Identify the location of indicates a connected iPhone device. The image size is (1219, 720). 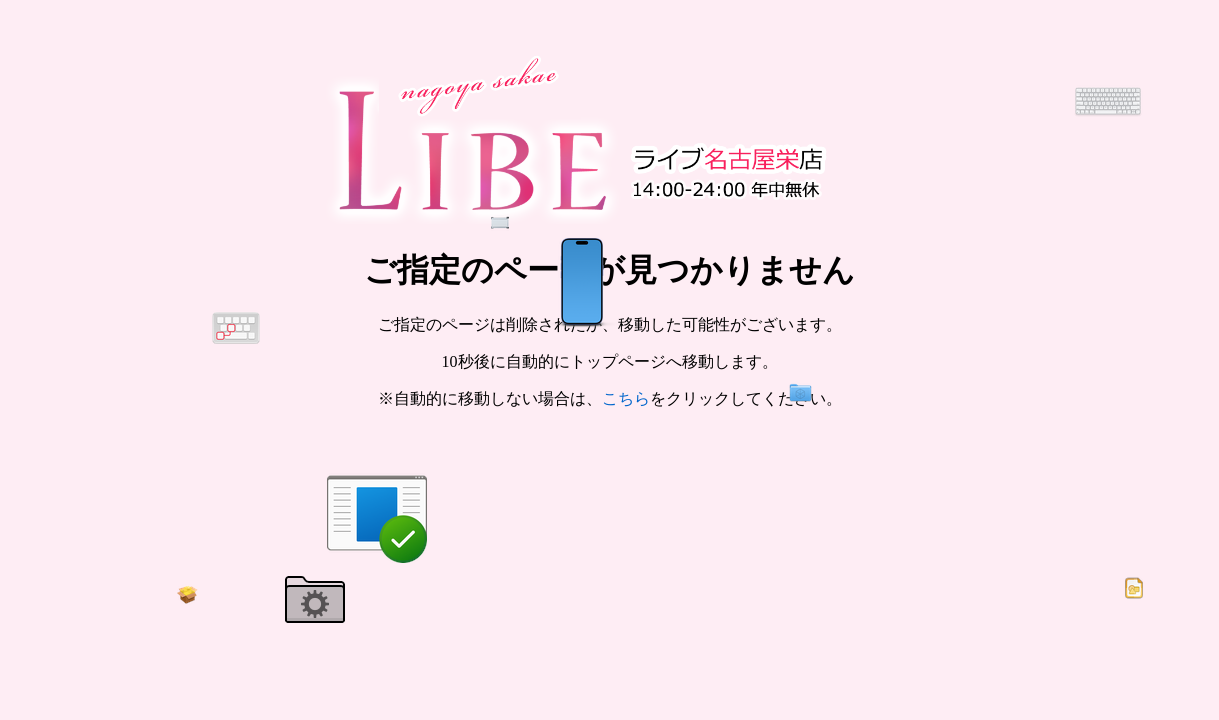
(582, 283).